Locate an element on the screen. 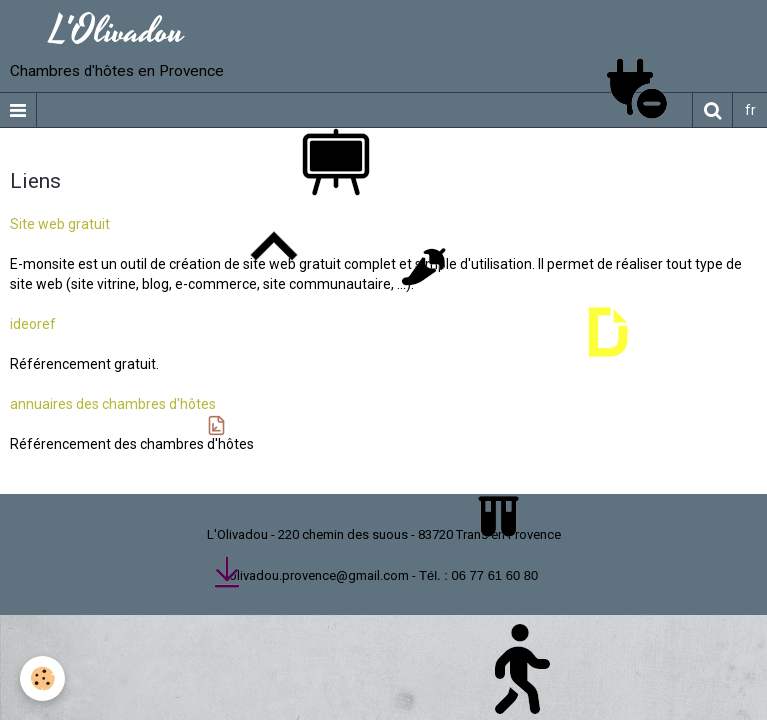 Image resolution: width=767 pixels, height=720 pixels. view 3d model or visualization file is located at coordinates (216, 425).